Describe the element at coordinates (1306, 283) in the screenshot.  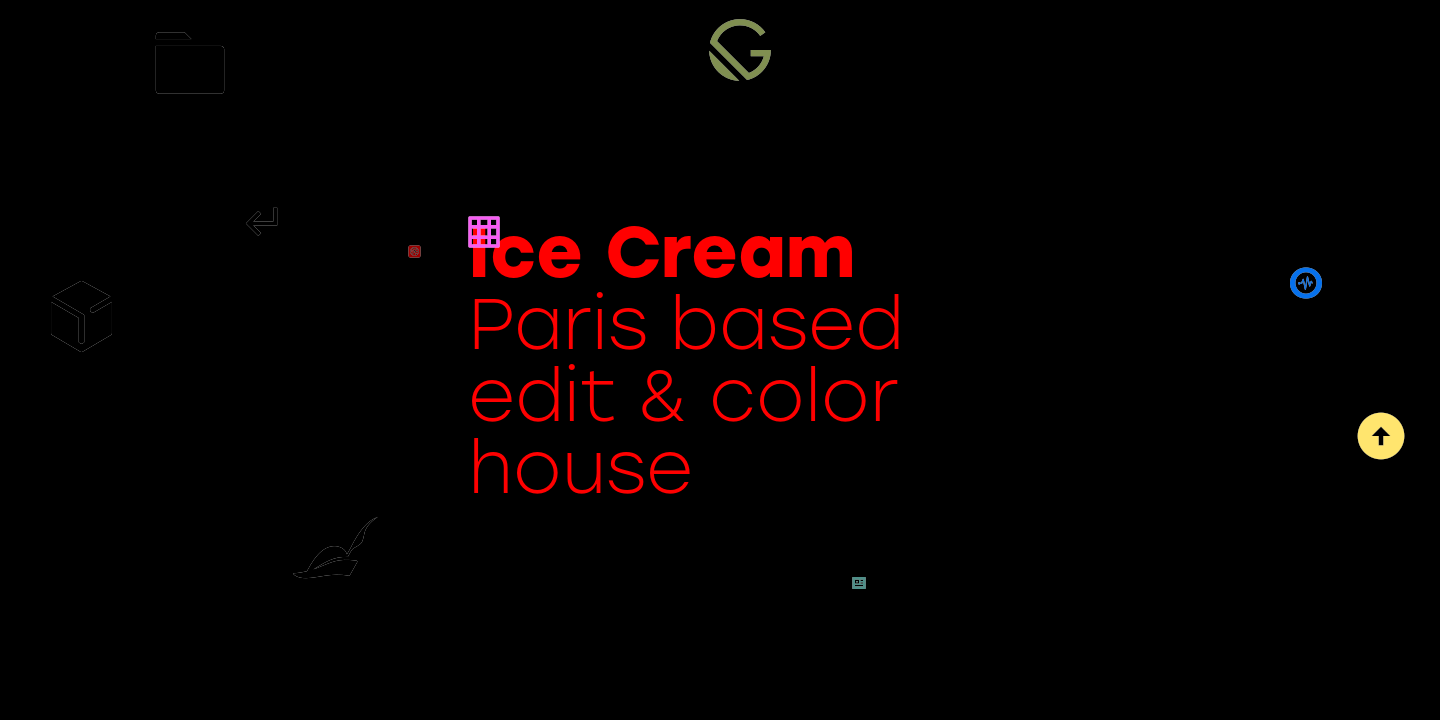
I see `graylog logo - open log management platform` at that location.